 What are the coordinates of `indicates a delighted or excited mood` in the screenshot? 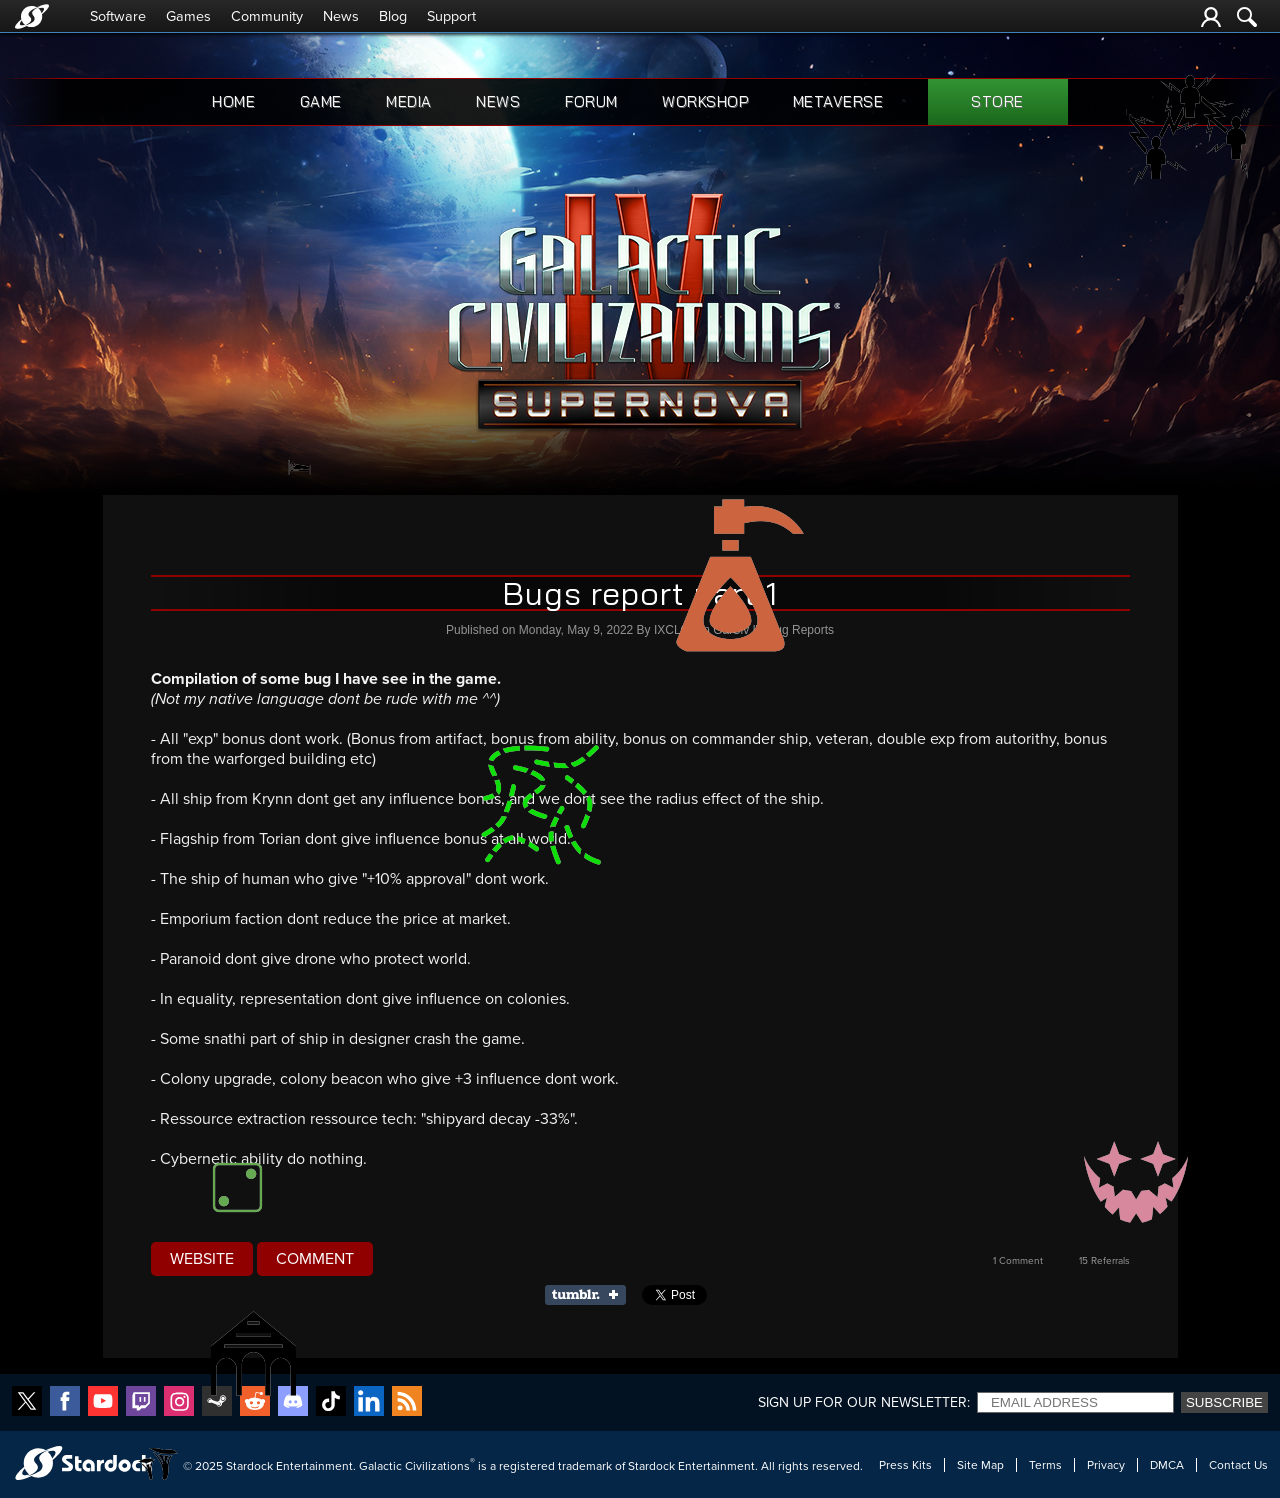 It's located at (1136, 1180).